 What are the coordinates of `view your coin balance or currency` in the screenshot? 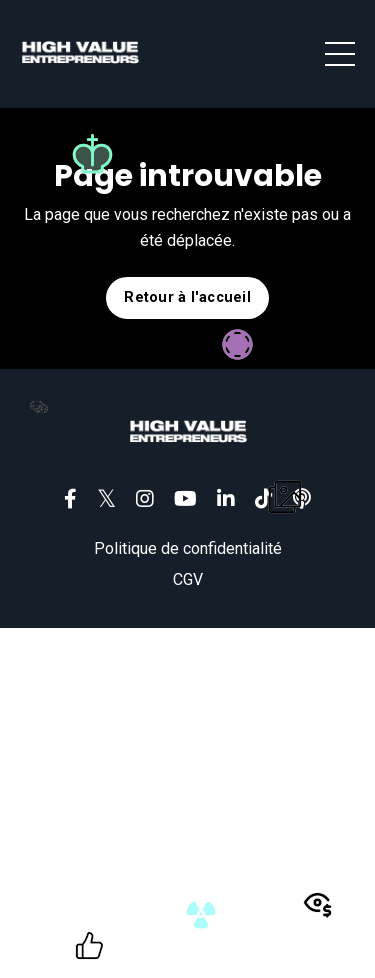 It's located at (39, 407).